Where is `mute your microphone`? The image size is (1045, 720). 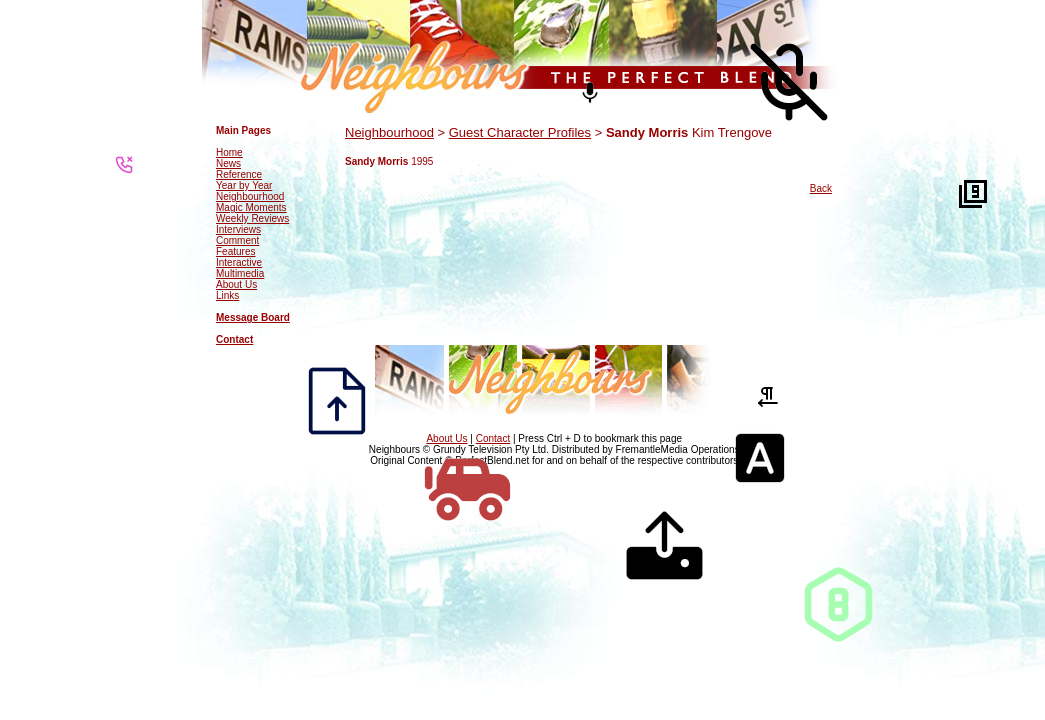 mute your microphone is located at coordinates (789, 82).